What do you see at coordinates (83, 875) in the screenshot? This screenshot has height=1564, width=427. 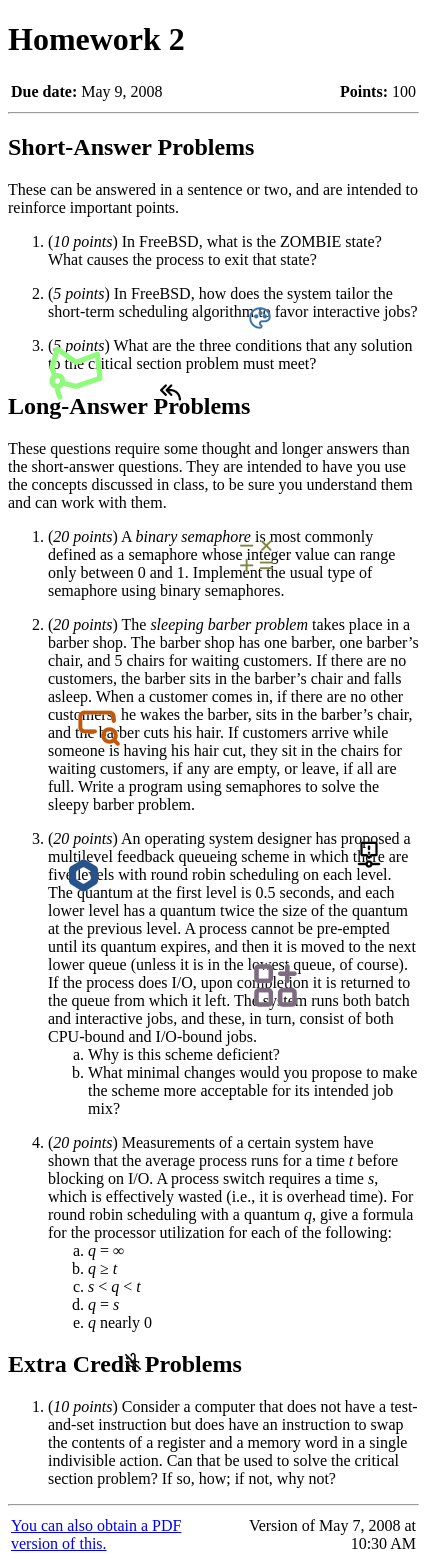 I see `access assembly or build tools` at bounding box center [83, 875].